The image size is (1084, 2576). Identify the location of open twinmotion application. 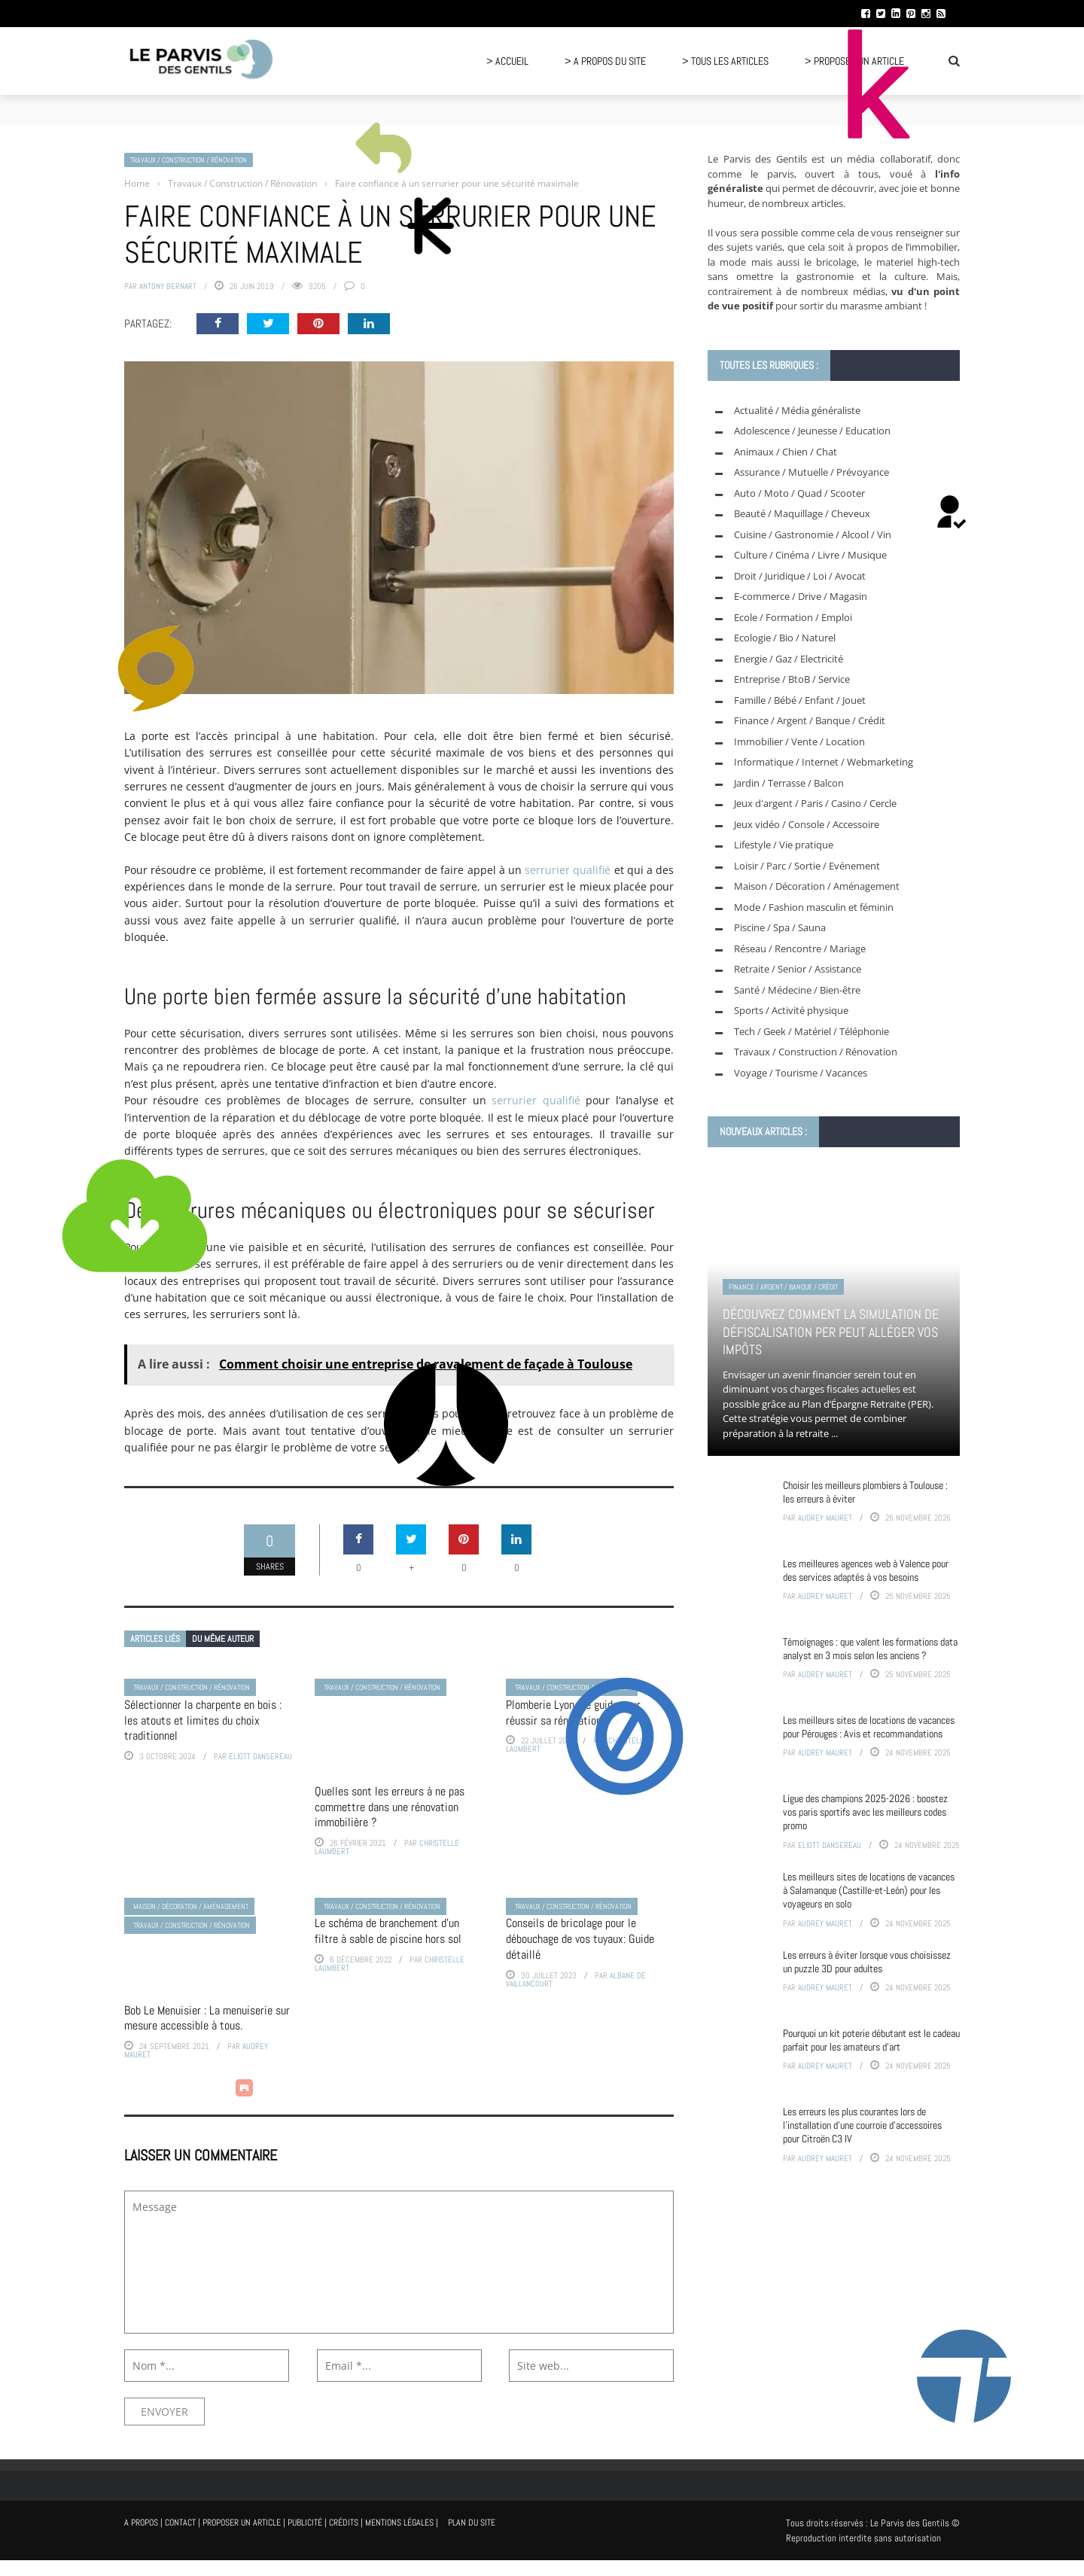
(964, 2376).